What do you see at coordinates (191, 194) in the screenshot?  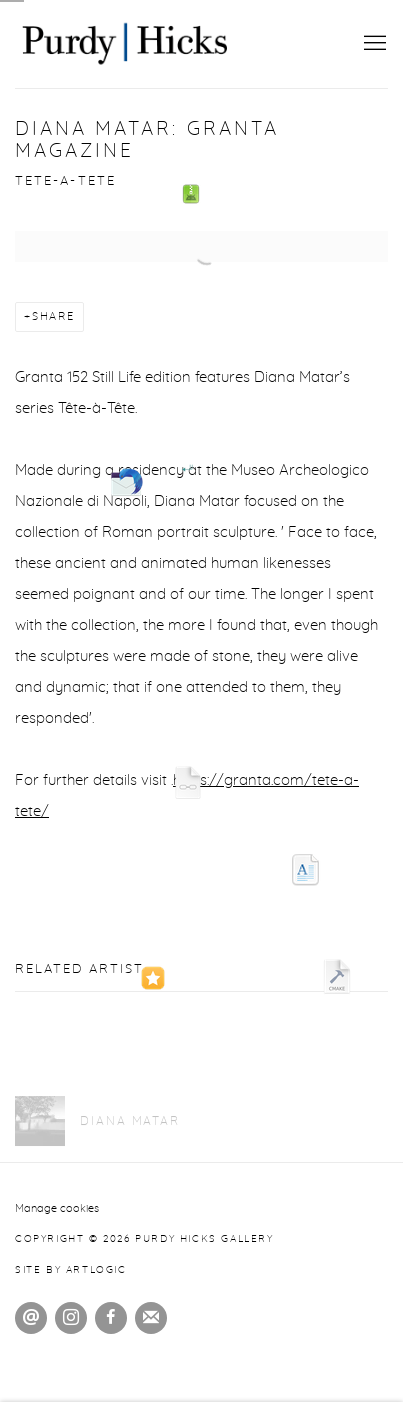 I see `an android application package file` at bounding box center [191, 194].